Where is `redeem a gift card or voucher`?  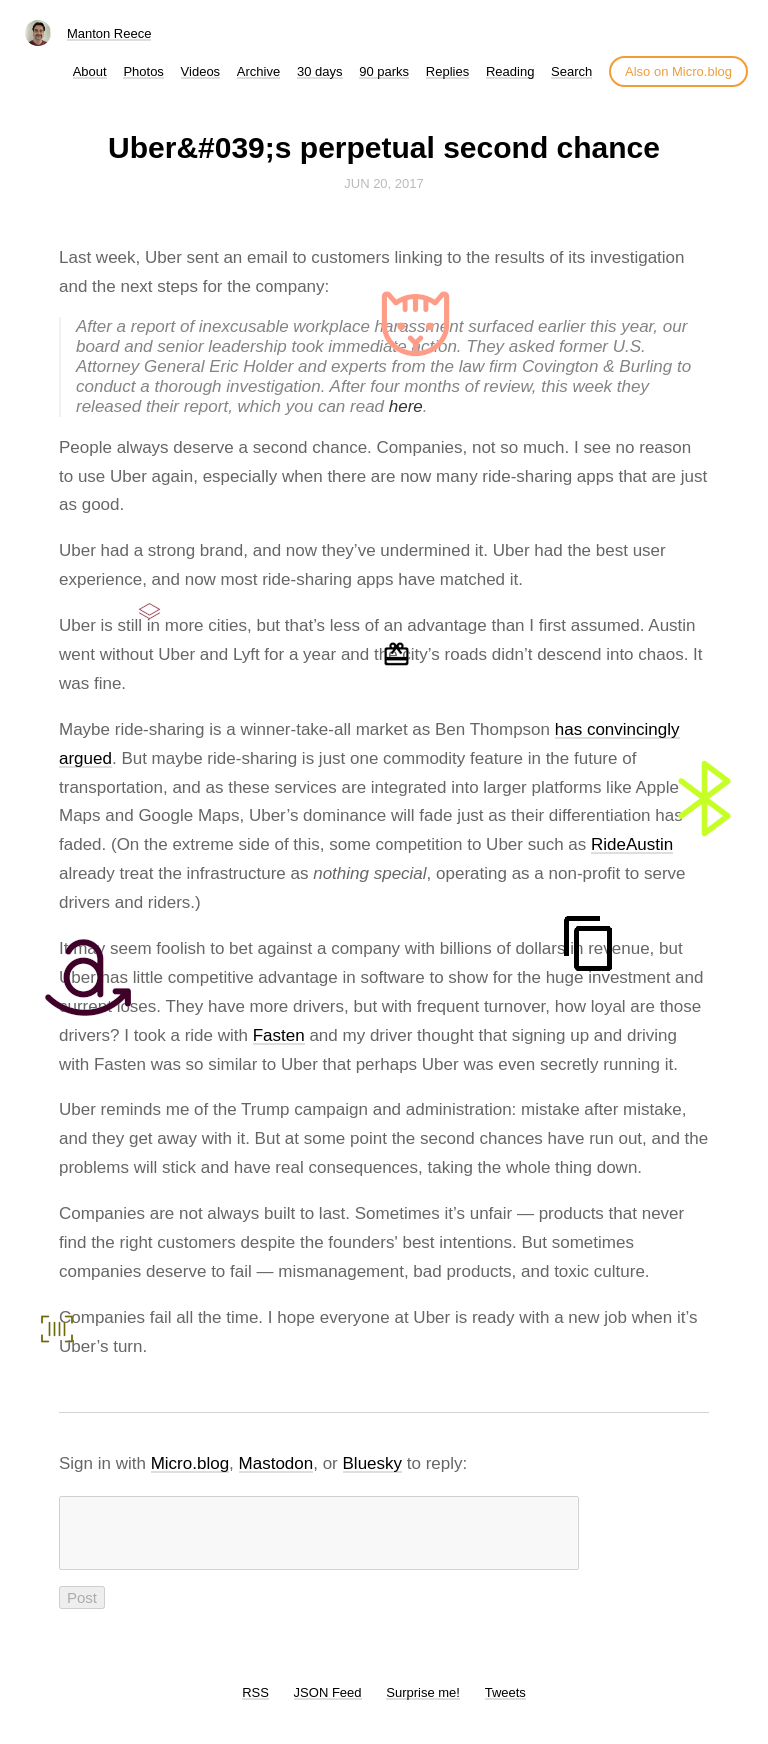
redeem a gift card or voucher is located at coordinates (396, 654).